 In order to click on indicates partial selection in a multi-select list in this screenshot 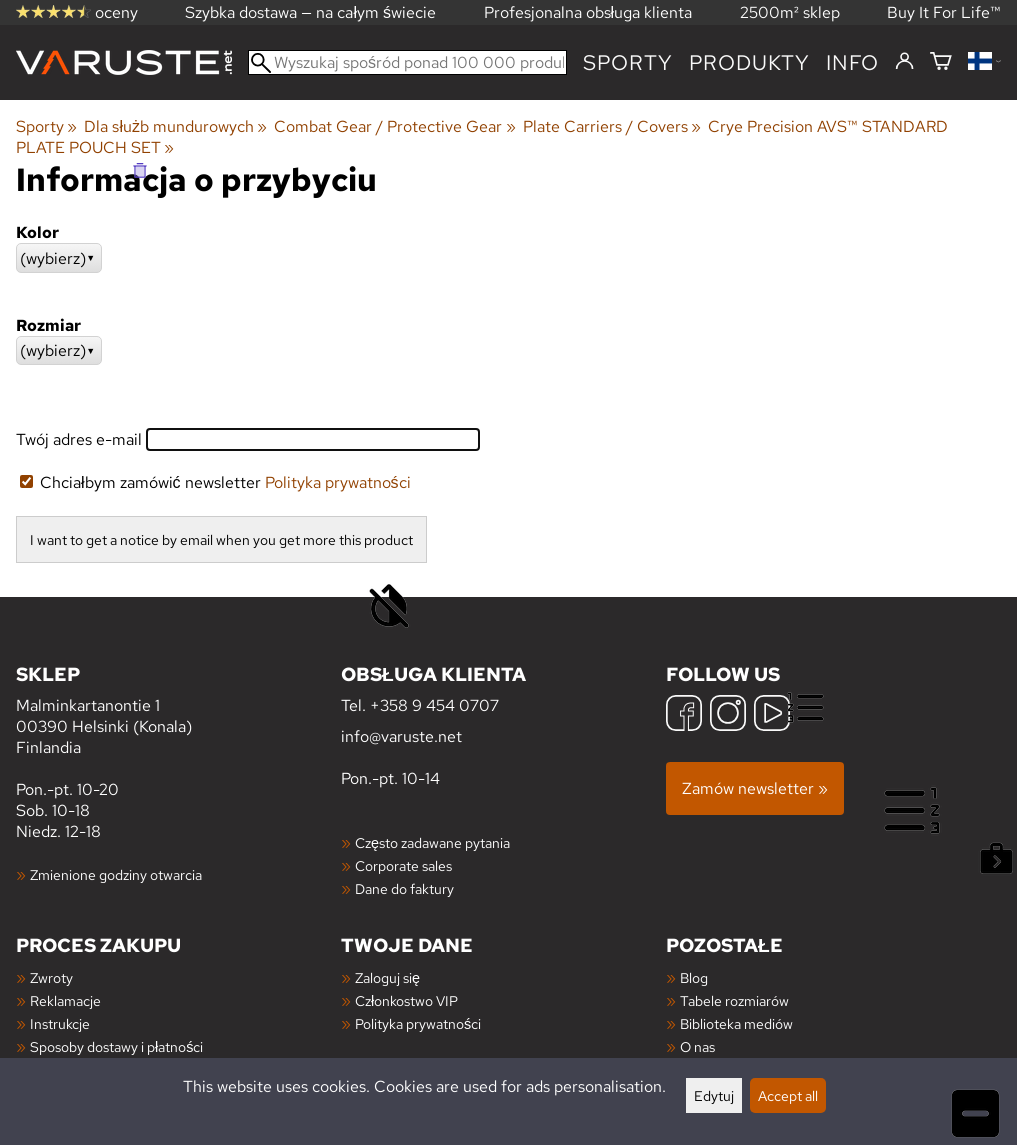, I will do `click(975, 1113)`.